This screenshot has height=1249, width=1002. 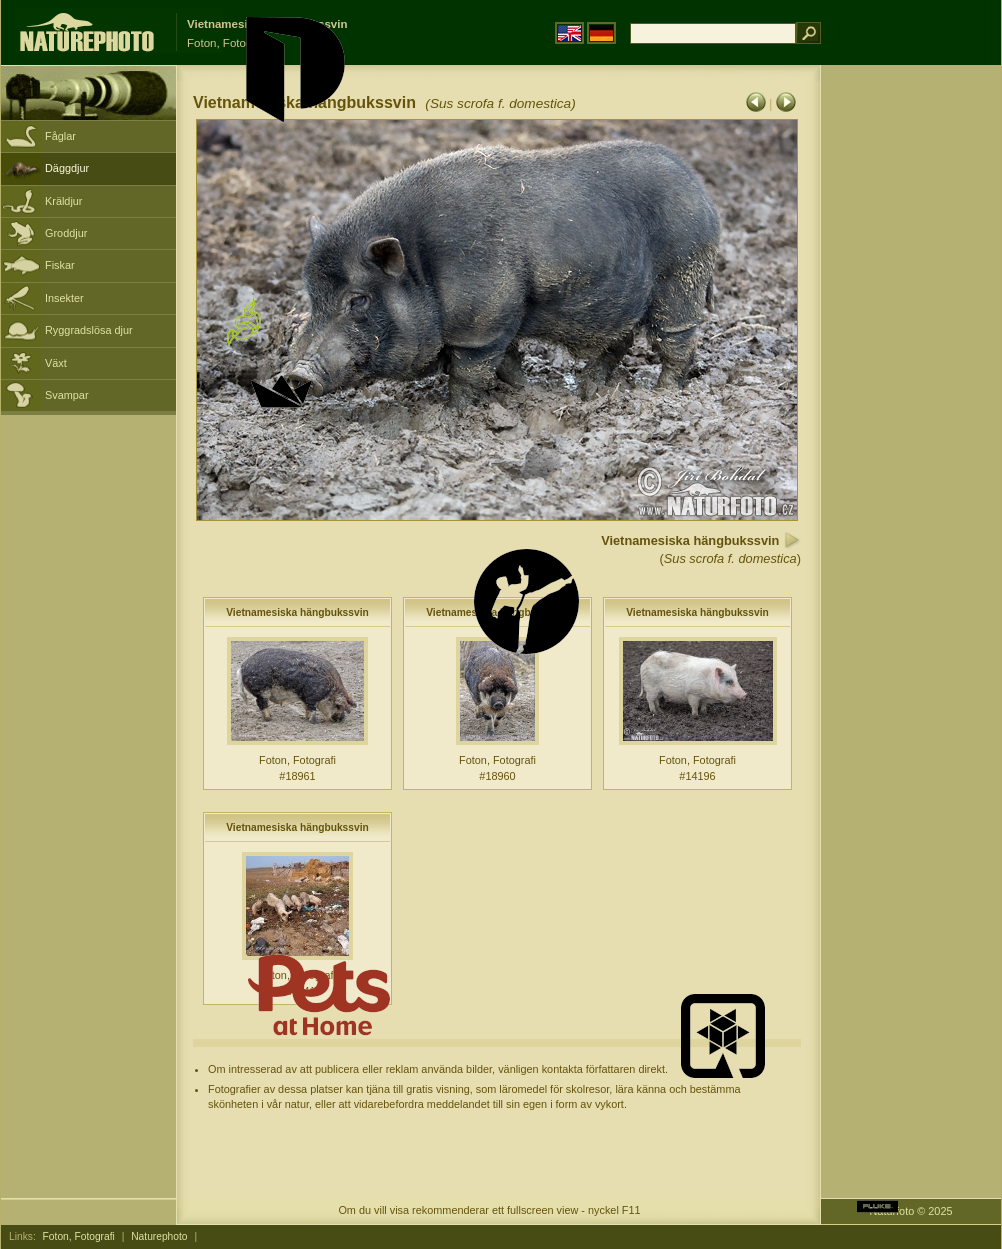 What do you see at coordinates (281, 391) in the screenshot?
I see `open streamlit application` at bounding box center [281, 391].